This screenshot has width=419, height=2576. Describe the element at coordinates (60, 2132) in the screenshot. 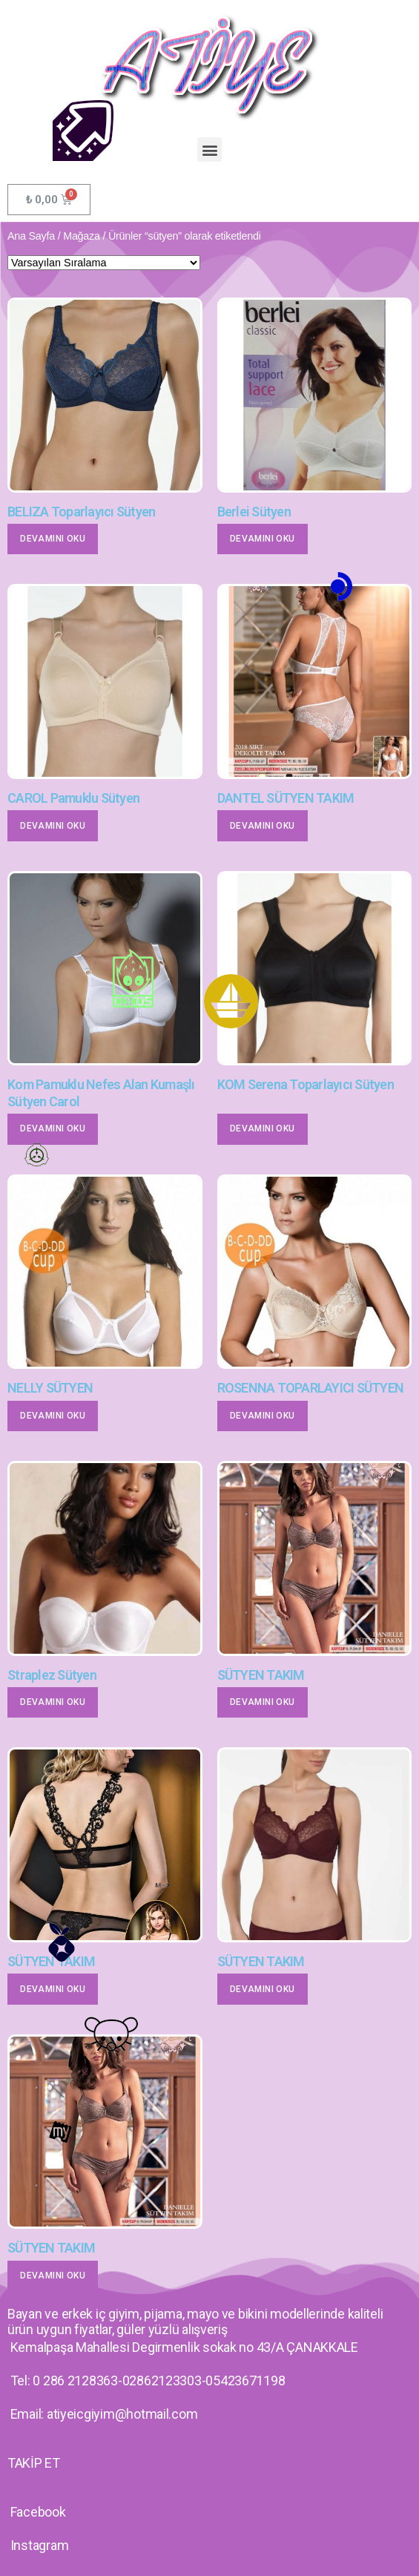

I see `open BookMyShow app` at that location.